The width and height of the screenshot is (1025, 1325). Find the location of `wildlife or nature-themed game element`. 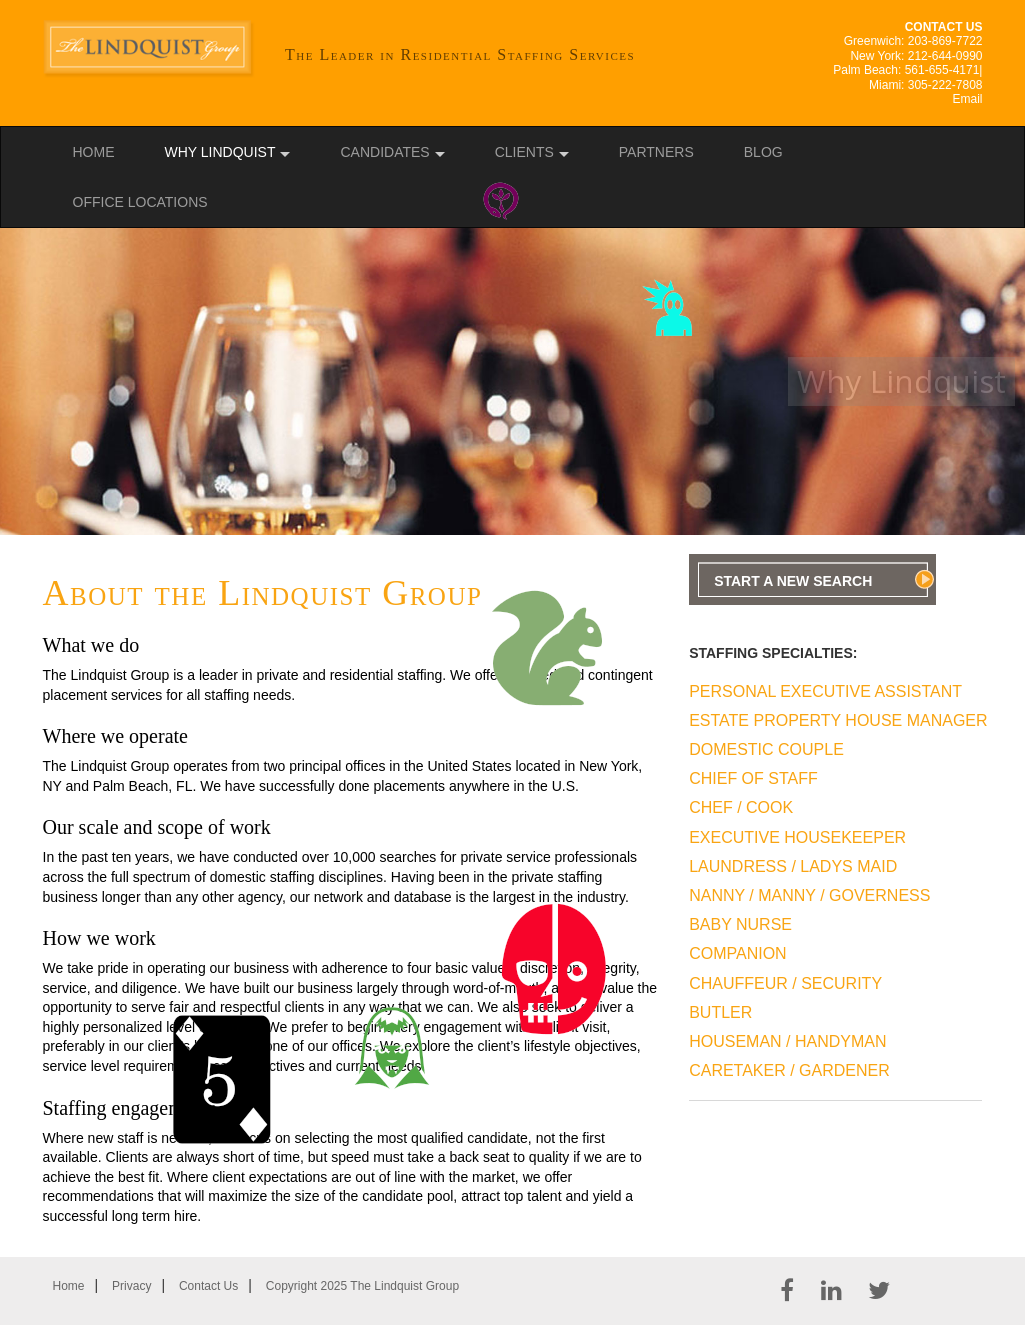

wildlife or nature-themed game element is located at coordinates (547, 648).